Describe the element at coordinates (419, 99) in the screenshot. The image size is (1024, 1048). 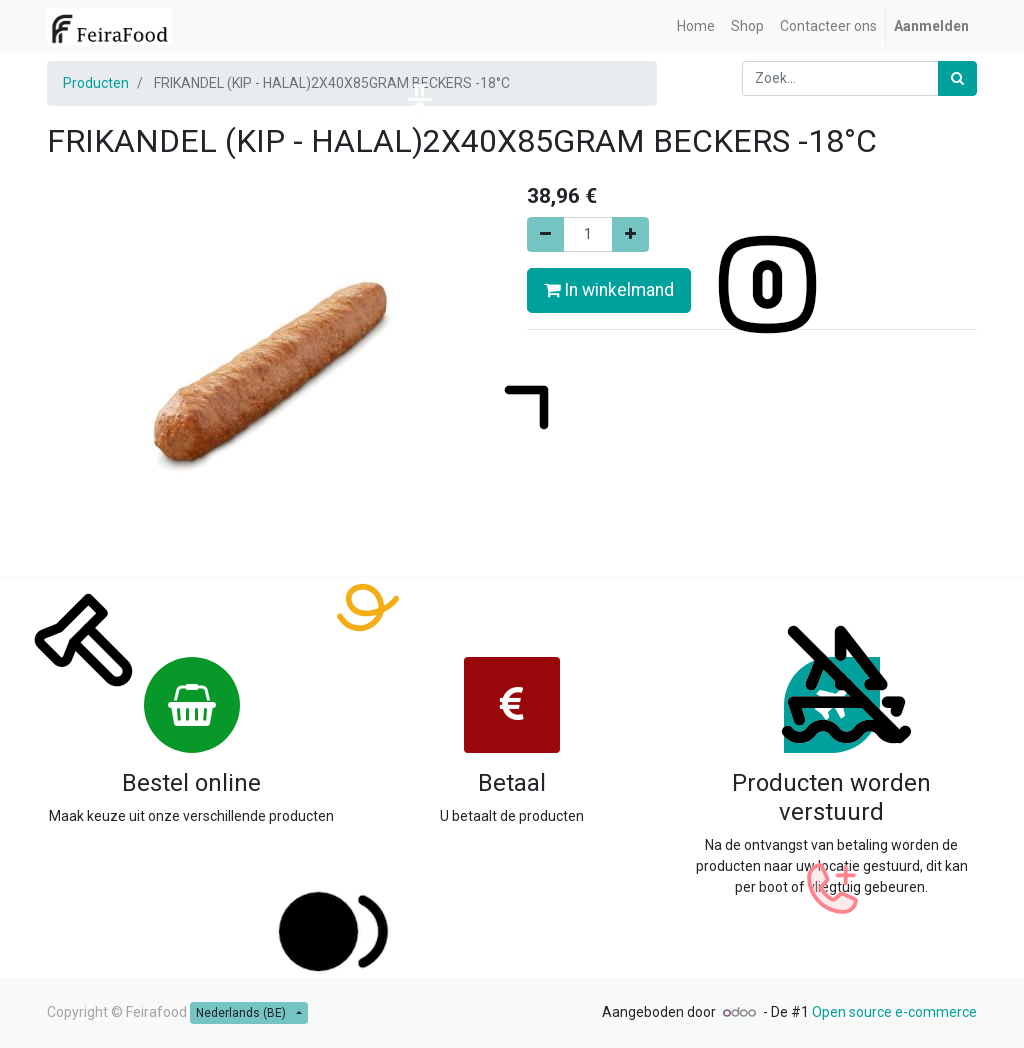
I see `represents the mathematical constant π/2 (pi divided by 2)` at that location.